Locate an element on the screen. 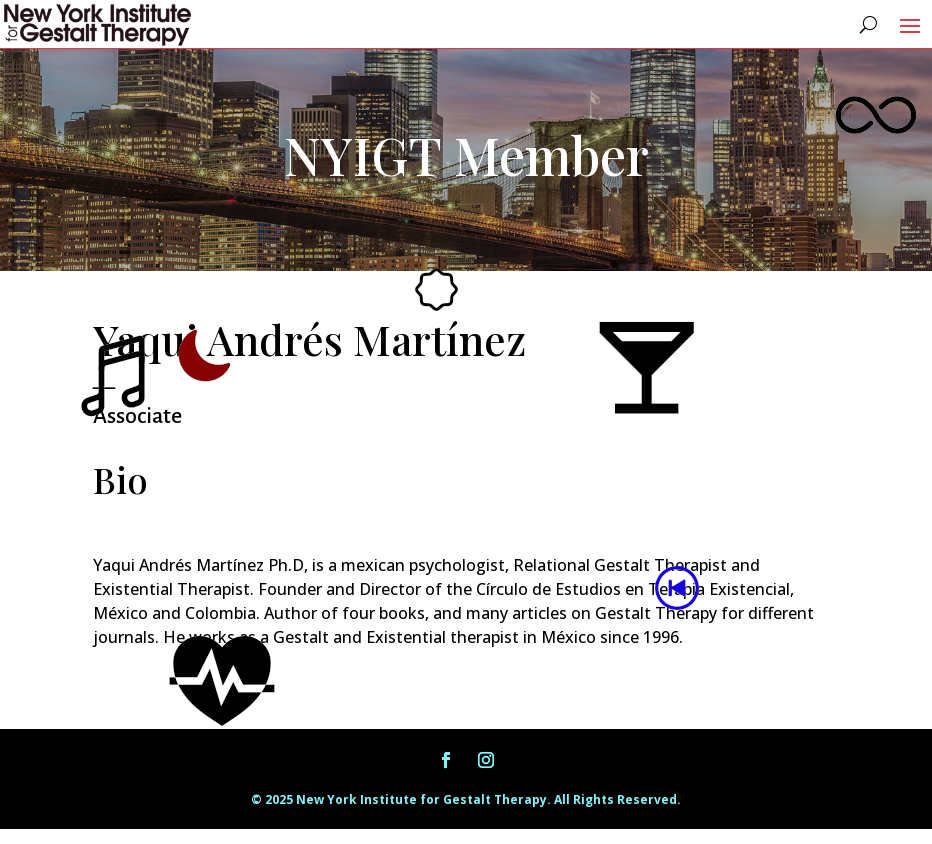 The image size is (932, 844). track your fitness and health metrics is located at coordinates (222, 681).